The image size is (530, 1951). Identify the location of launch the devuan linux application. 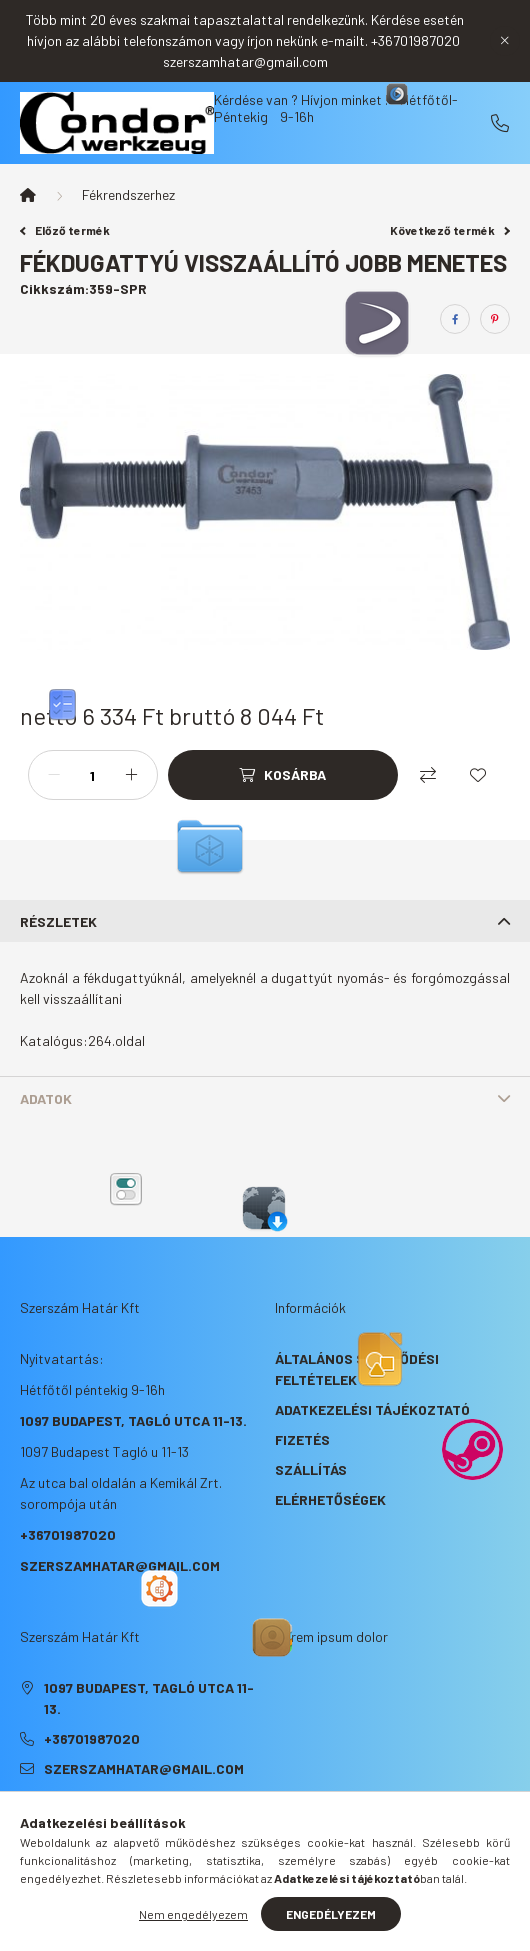
(377, 323).